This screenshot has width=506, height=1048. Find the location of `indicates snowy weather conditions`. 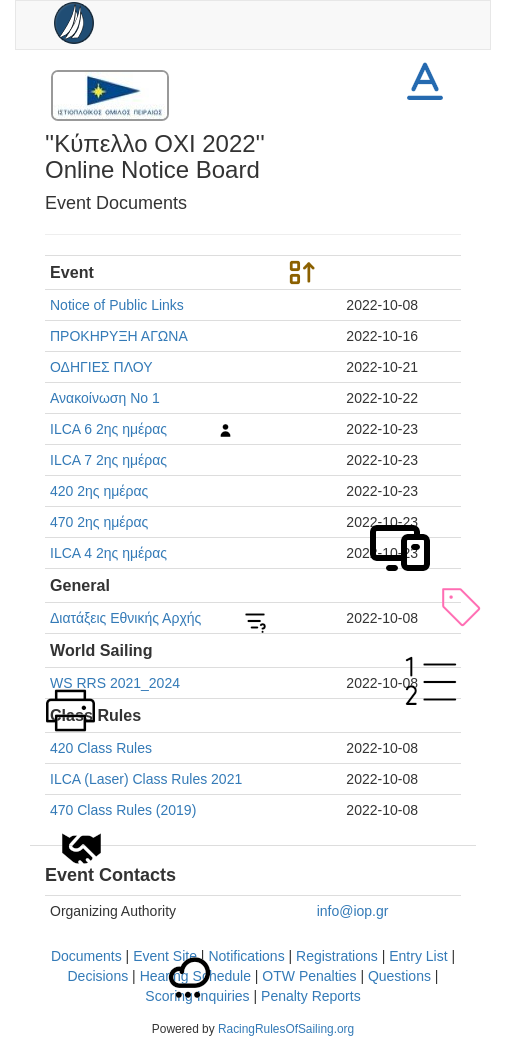

indicates snowy weather conditions is located at coordinates (189, 979).